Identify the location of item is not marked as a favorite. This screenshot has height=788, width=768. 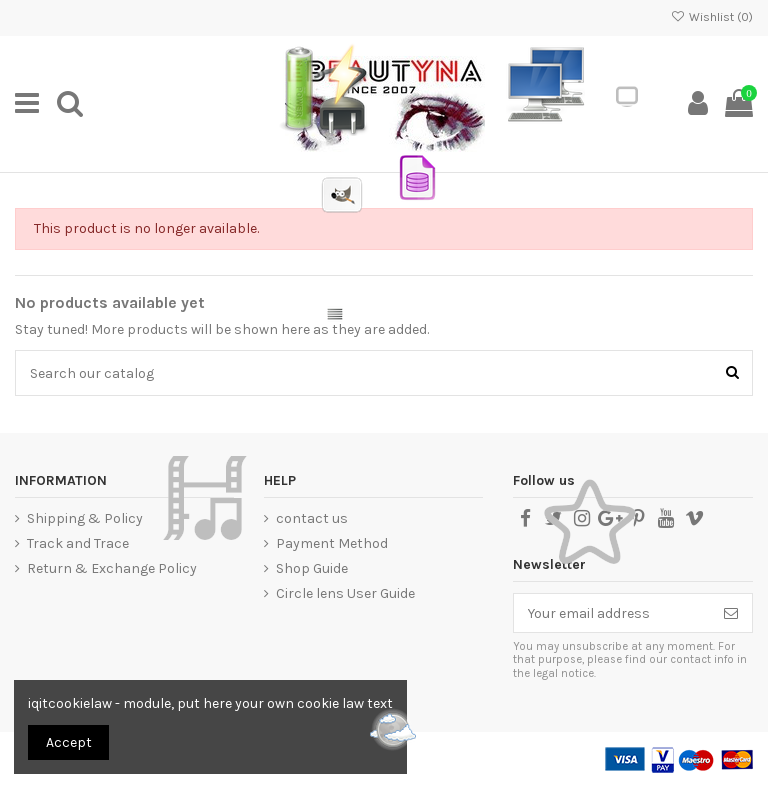
(590, 525).